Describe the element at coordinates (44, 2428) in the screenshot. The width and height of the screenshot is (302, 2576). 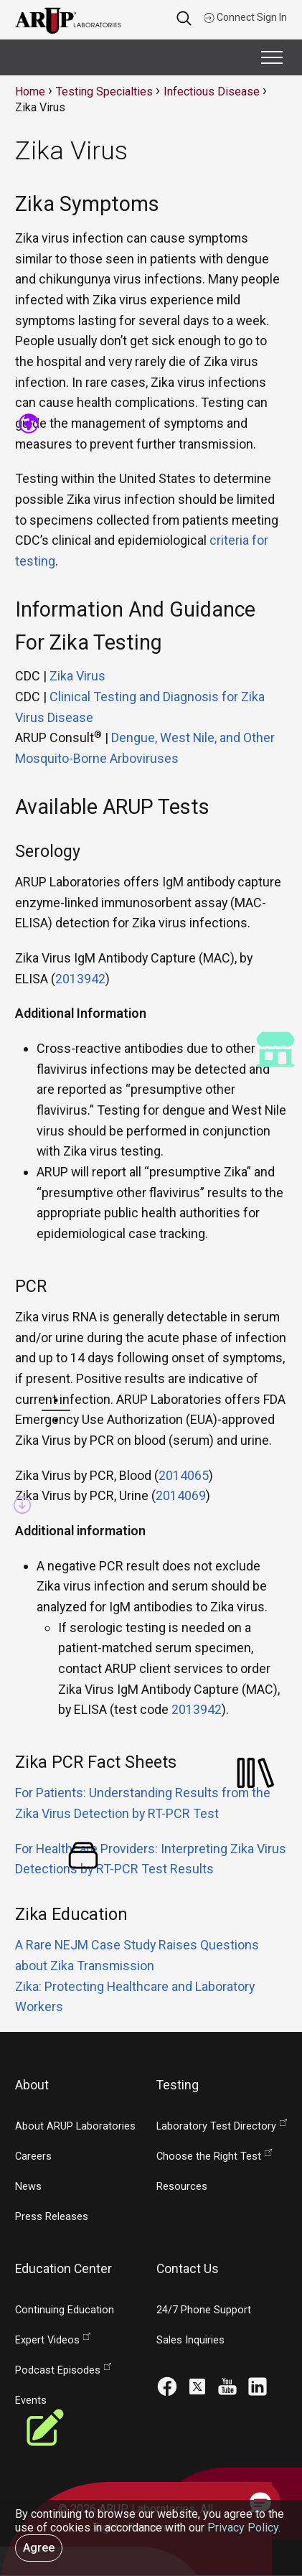
I see `edit or compose a new document` at that location.